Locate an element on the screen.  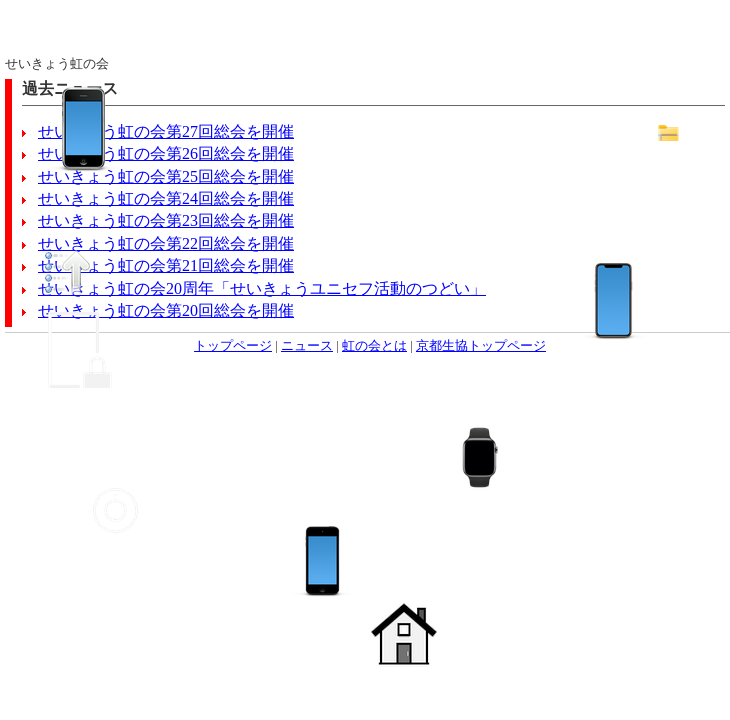
open a compressed zip folder is located at coordinates (668, 133).